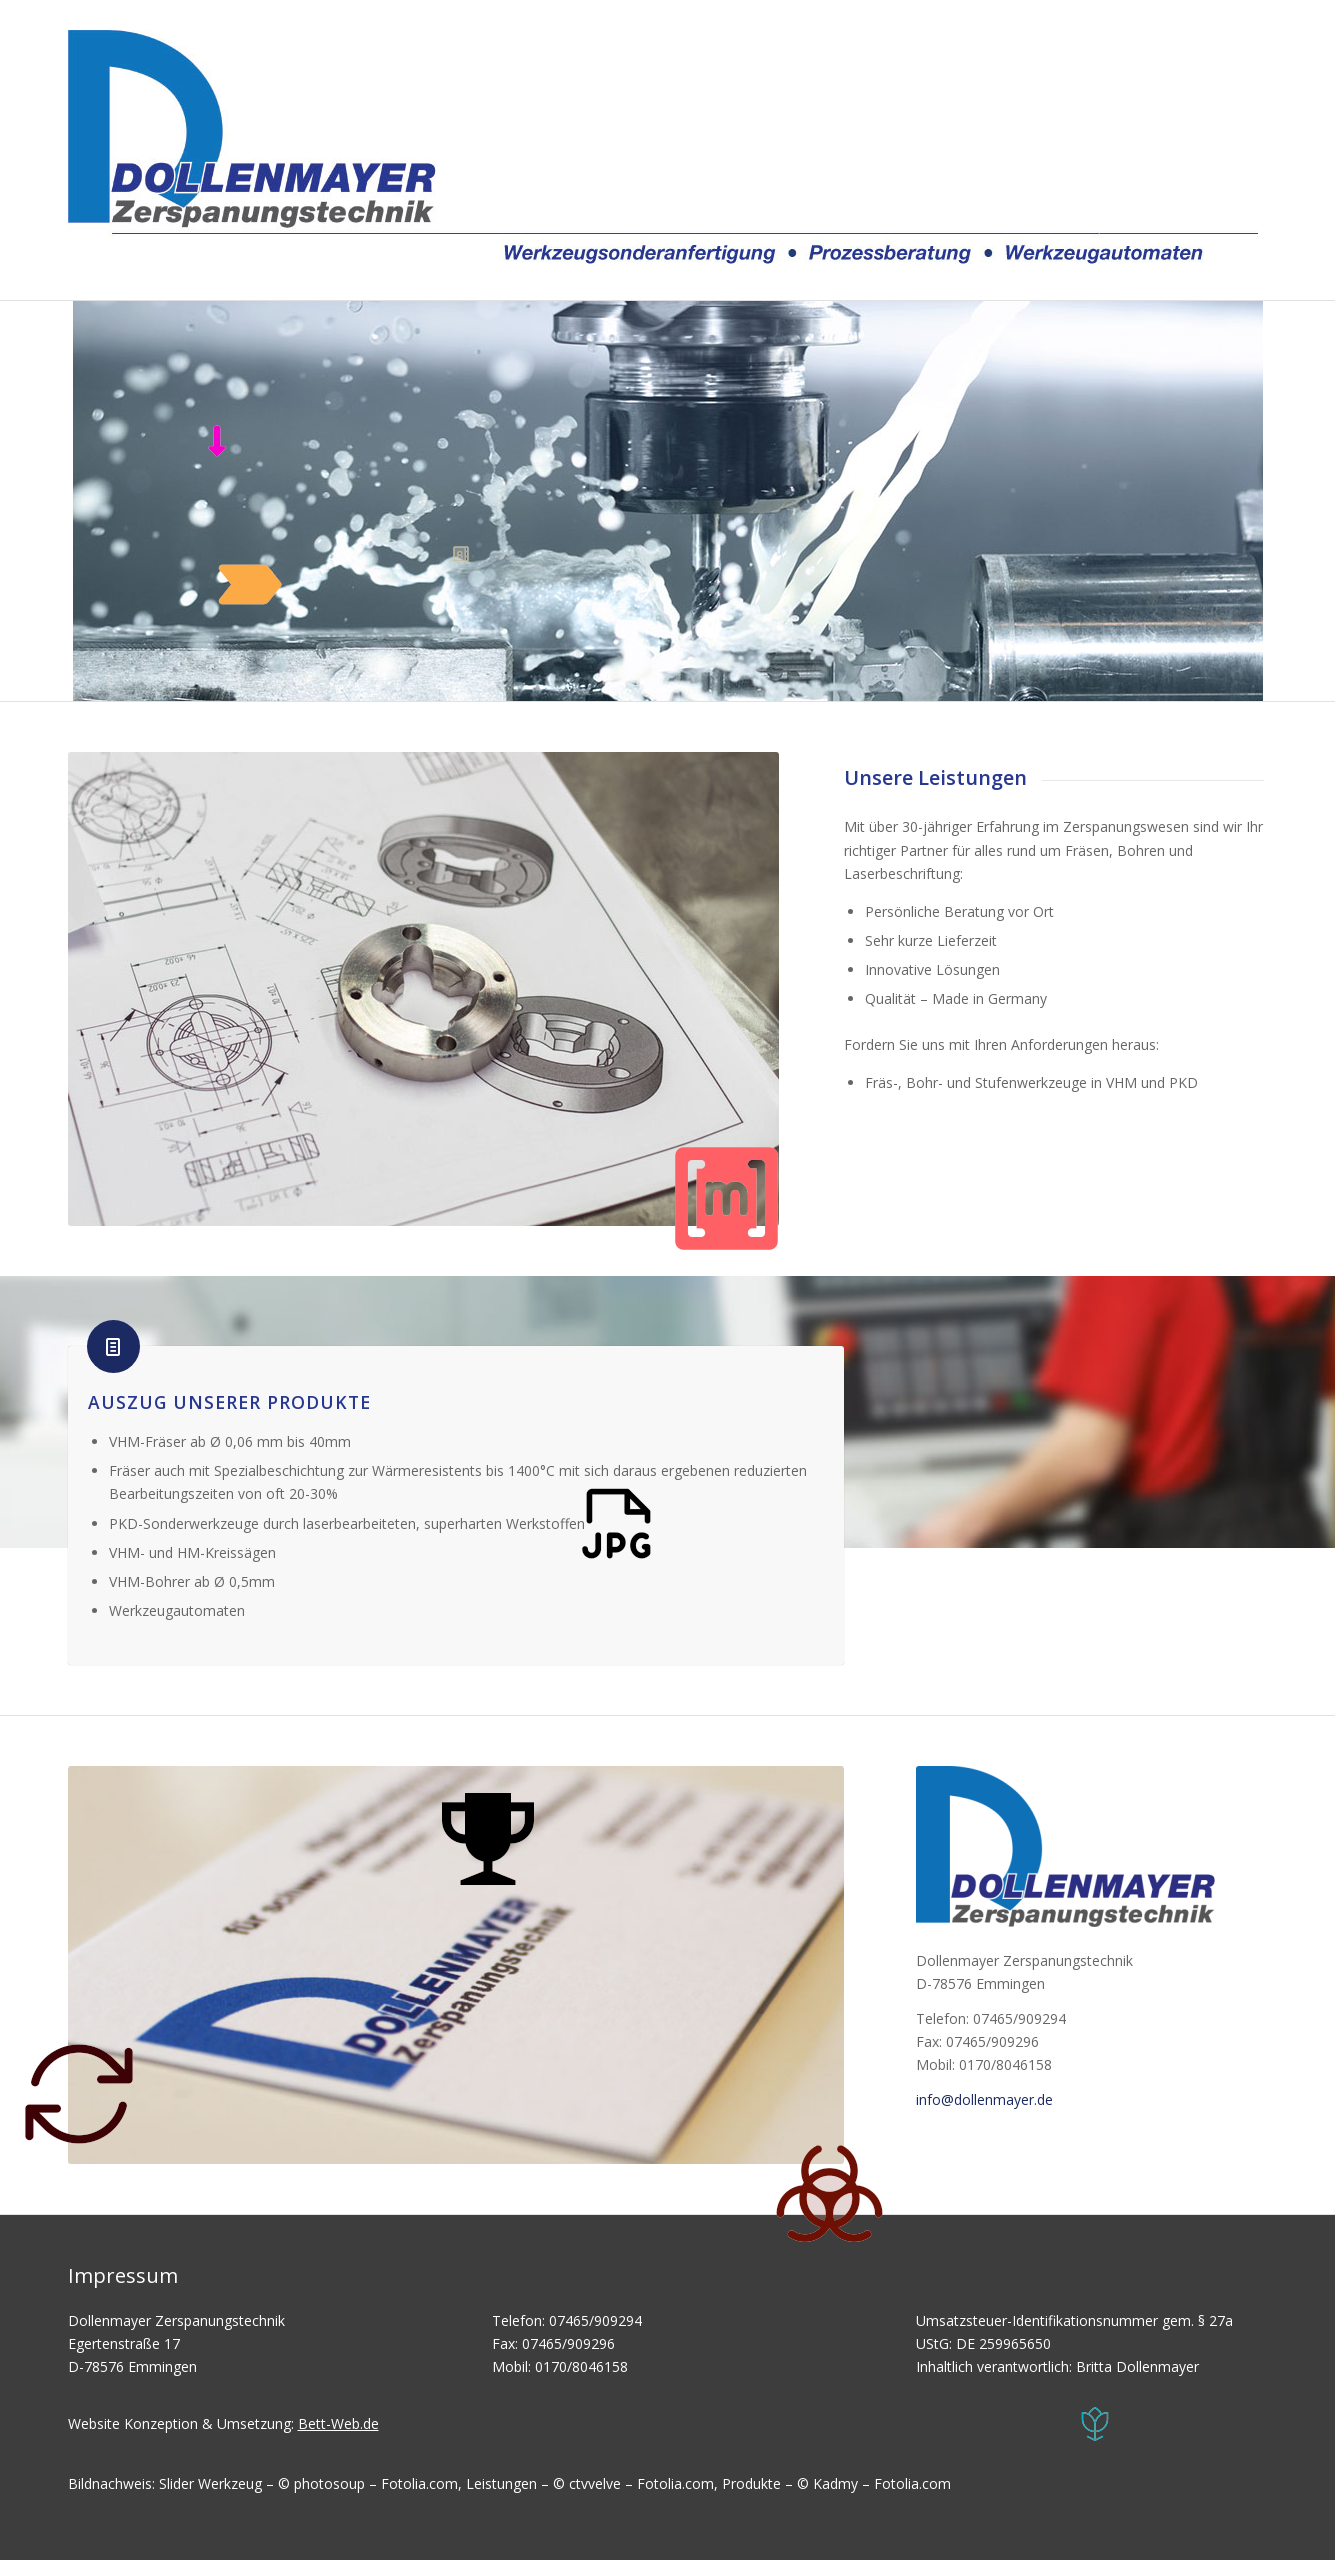 The height and width of the screenshot is (2560, 1335). I want to click on view garden or plant-related content, so click(1095, 2424).